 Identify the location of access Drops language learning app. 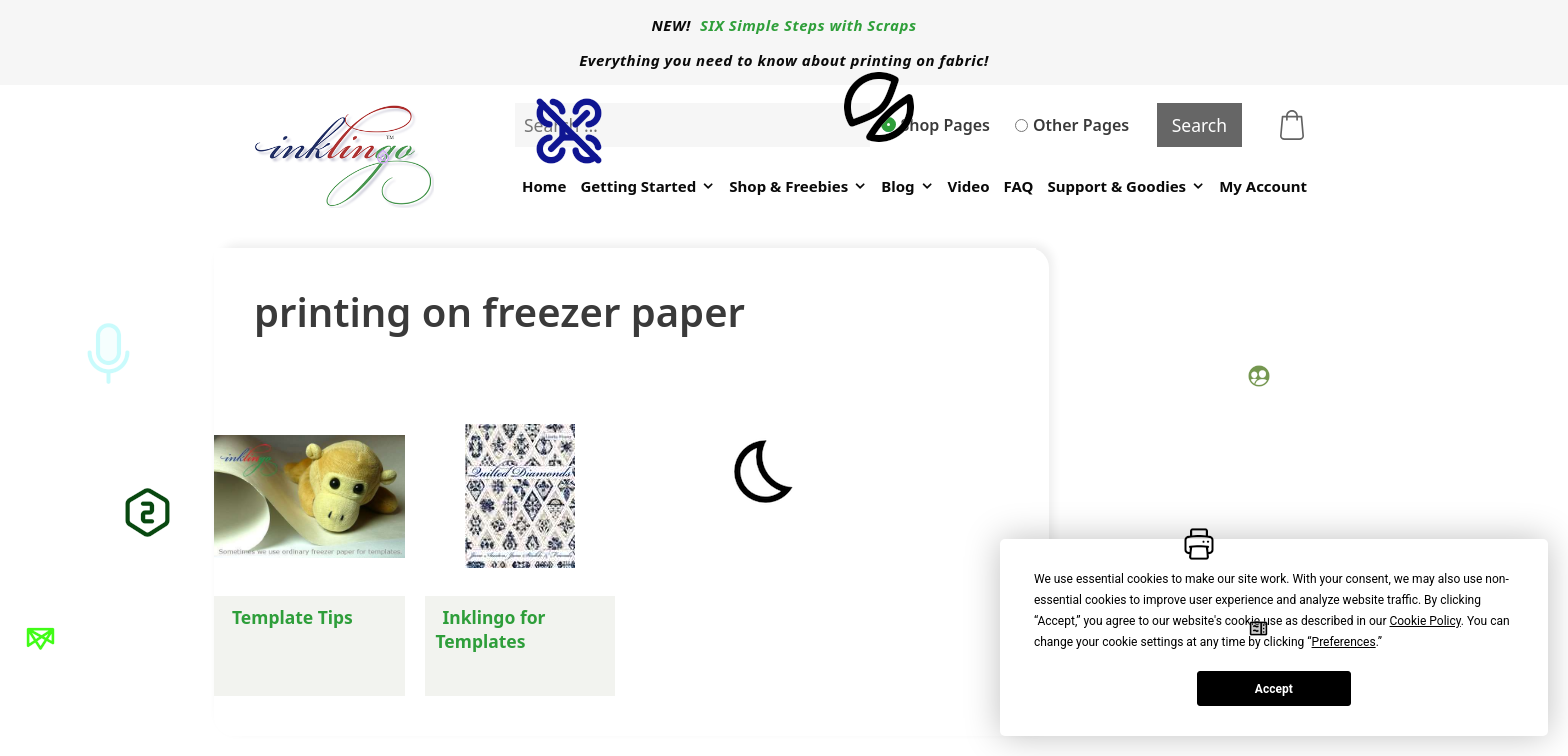
(383, 157).